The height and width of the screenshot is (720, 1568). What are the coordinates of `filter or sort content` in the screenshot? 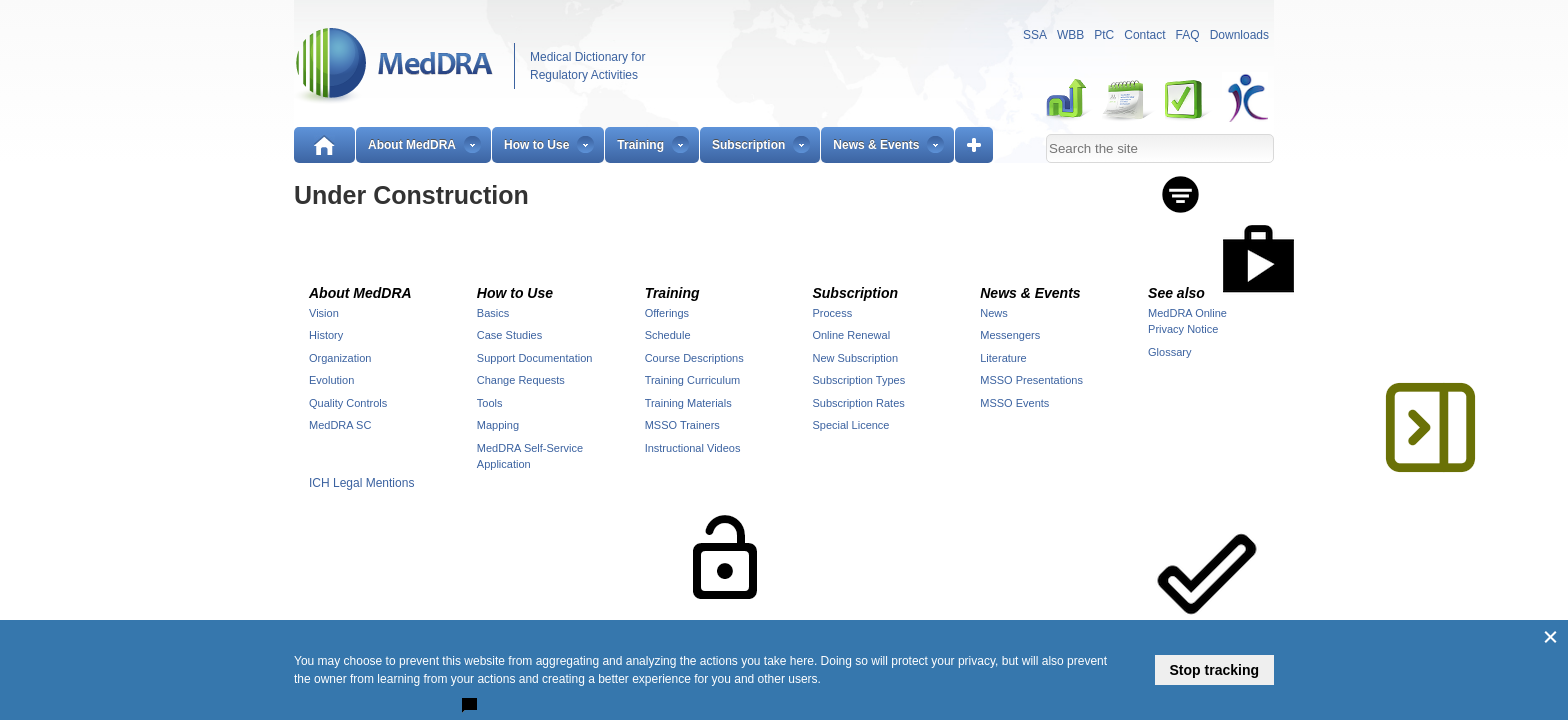 It's located at (1180, 194).